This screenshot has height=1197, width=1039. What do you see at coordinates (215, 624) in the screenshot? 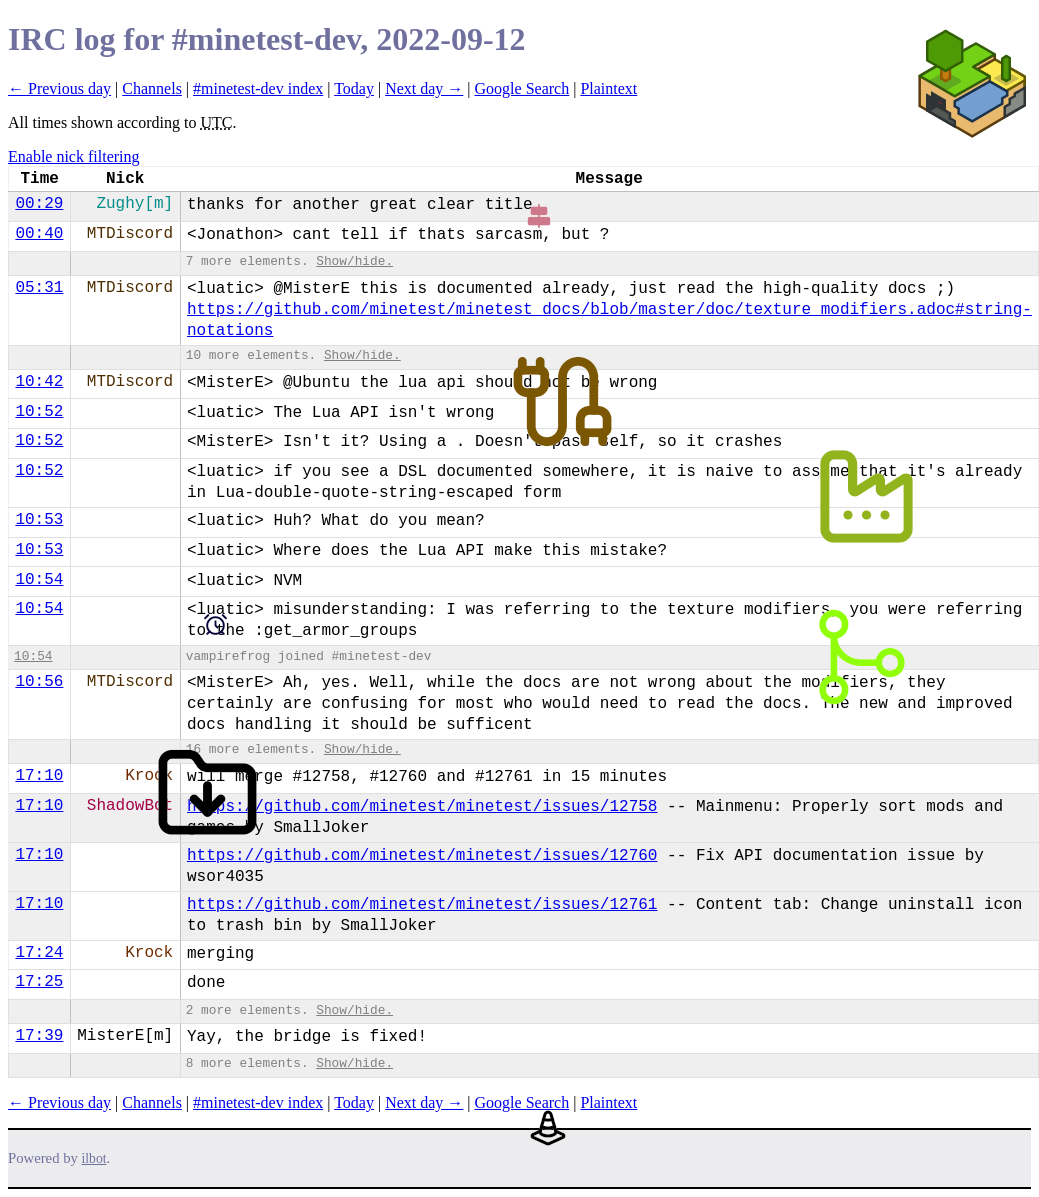
I see `set or manage alarms` at bounding box center [215, 624].